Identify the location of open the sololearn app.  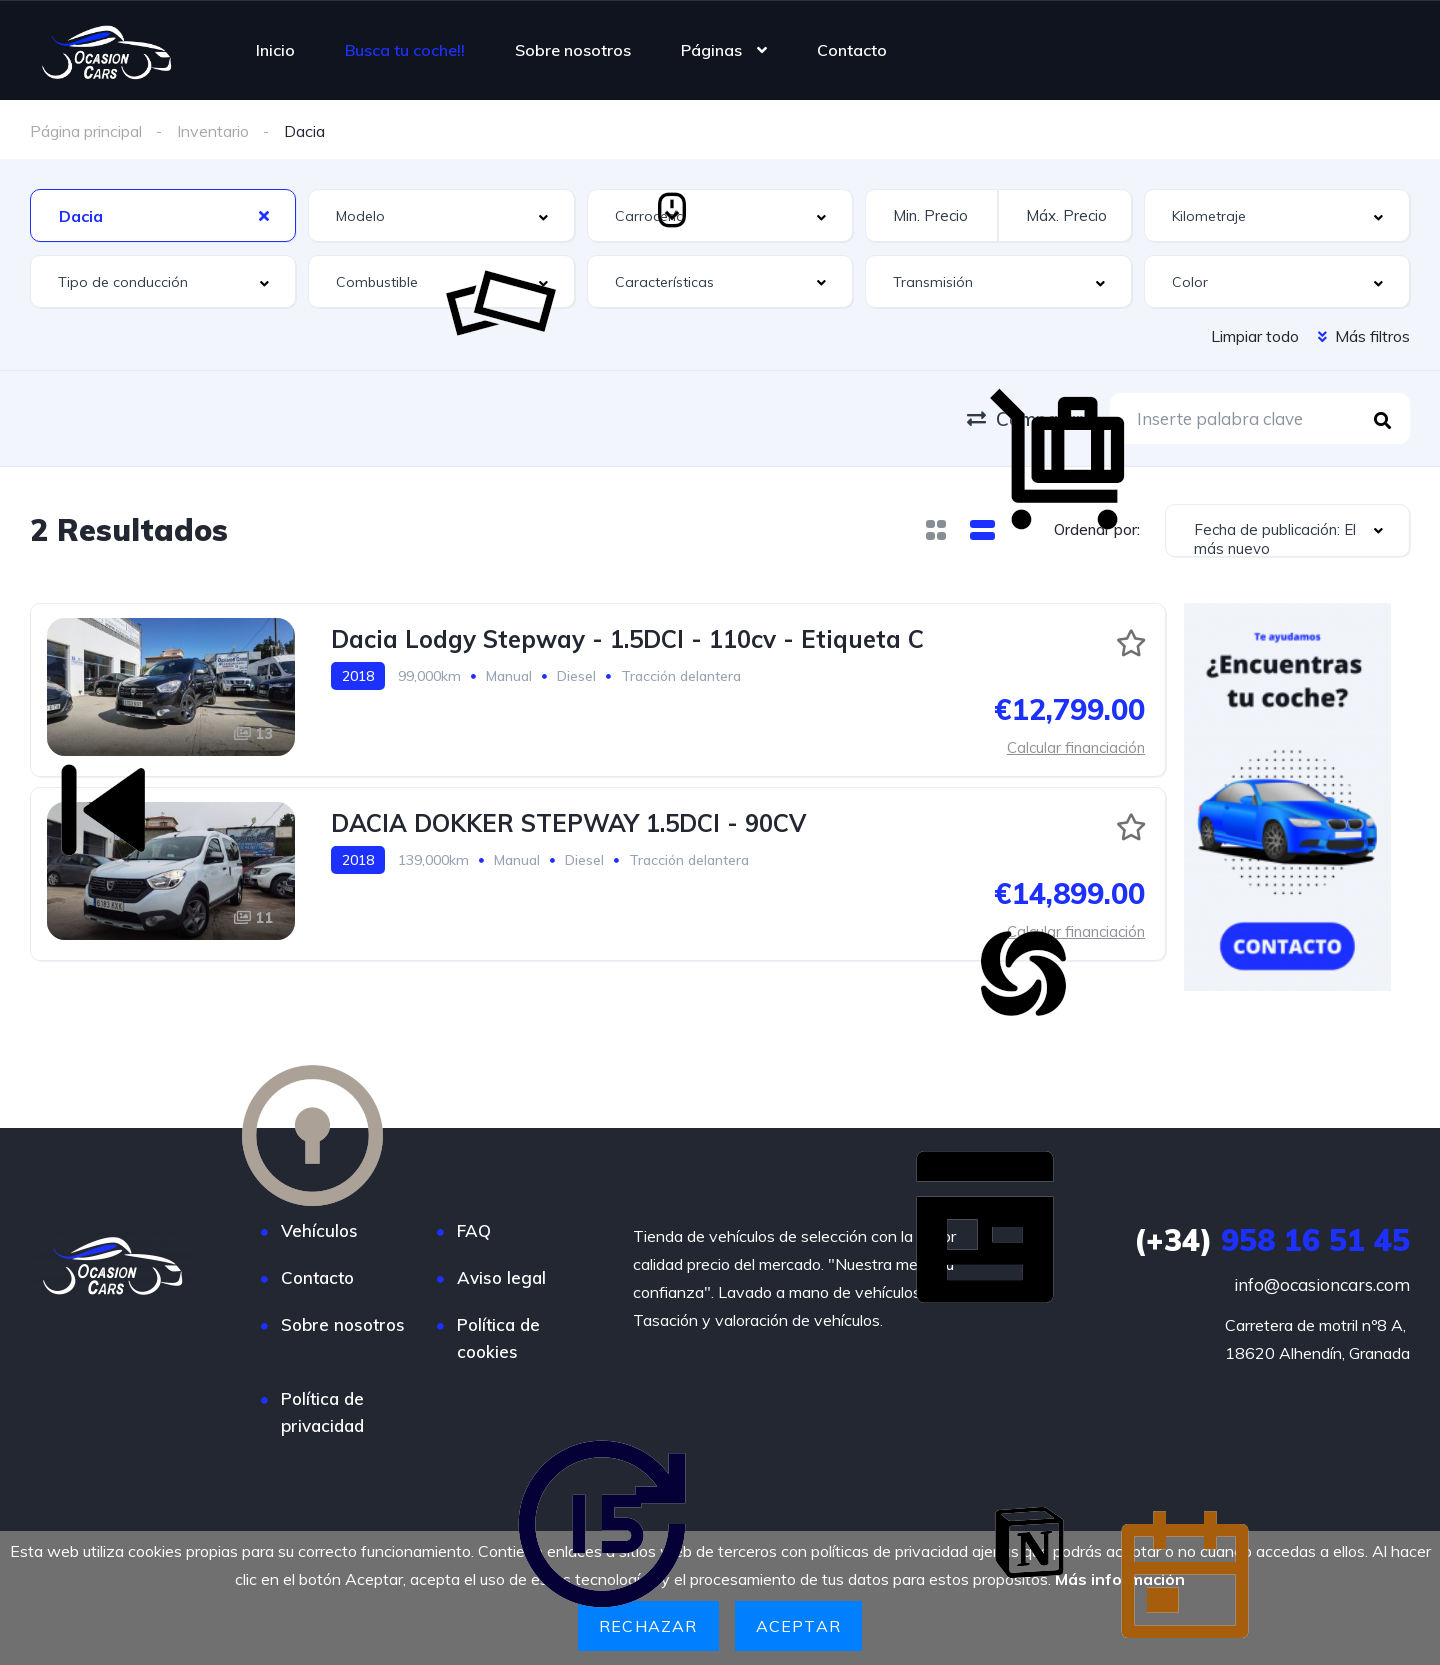
(1023, 973).